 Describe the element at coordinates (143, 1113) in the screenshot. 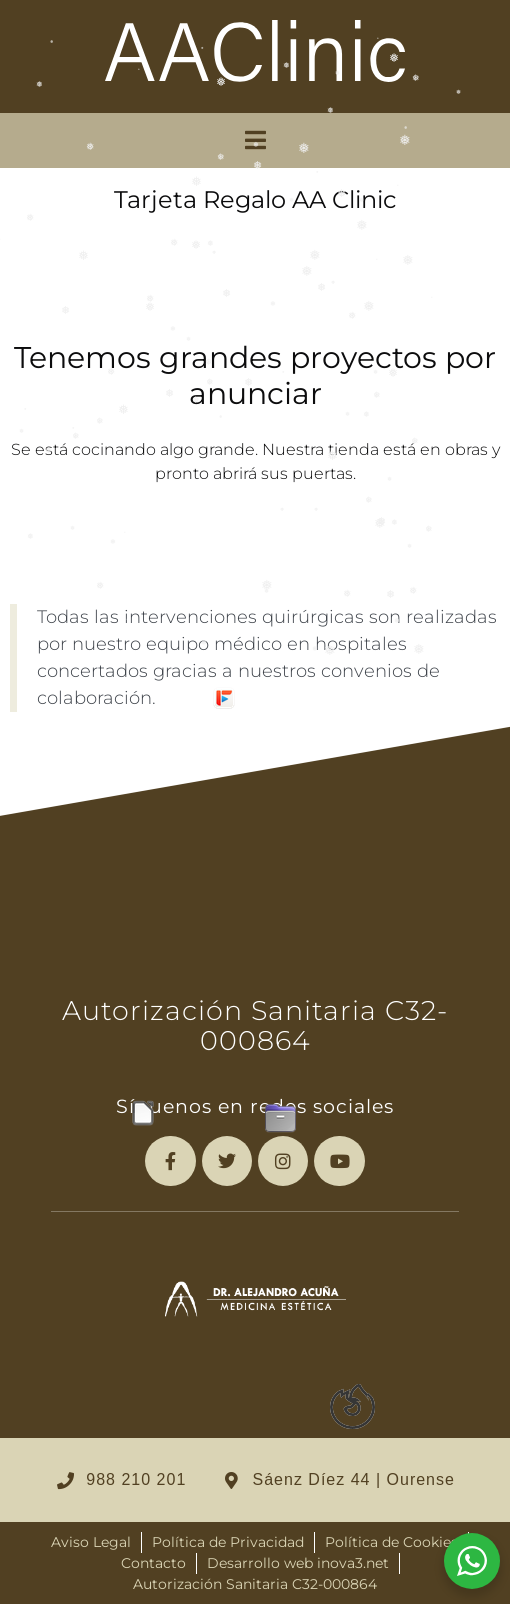

I see `open LibreOffice suite` at that location.